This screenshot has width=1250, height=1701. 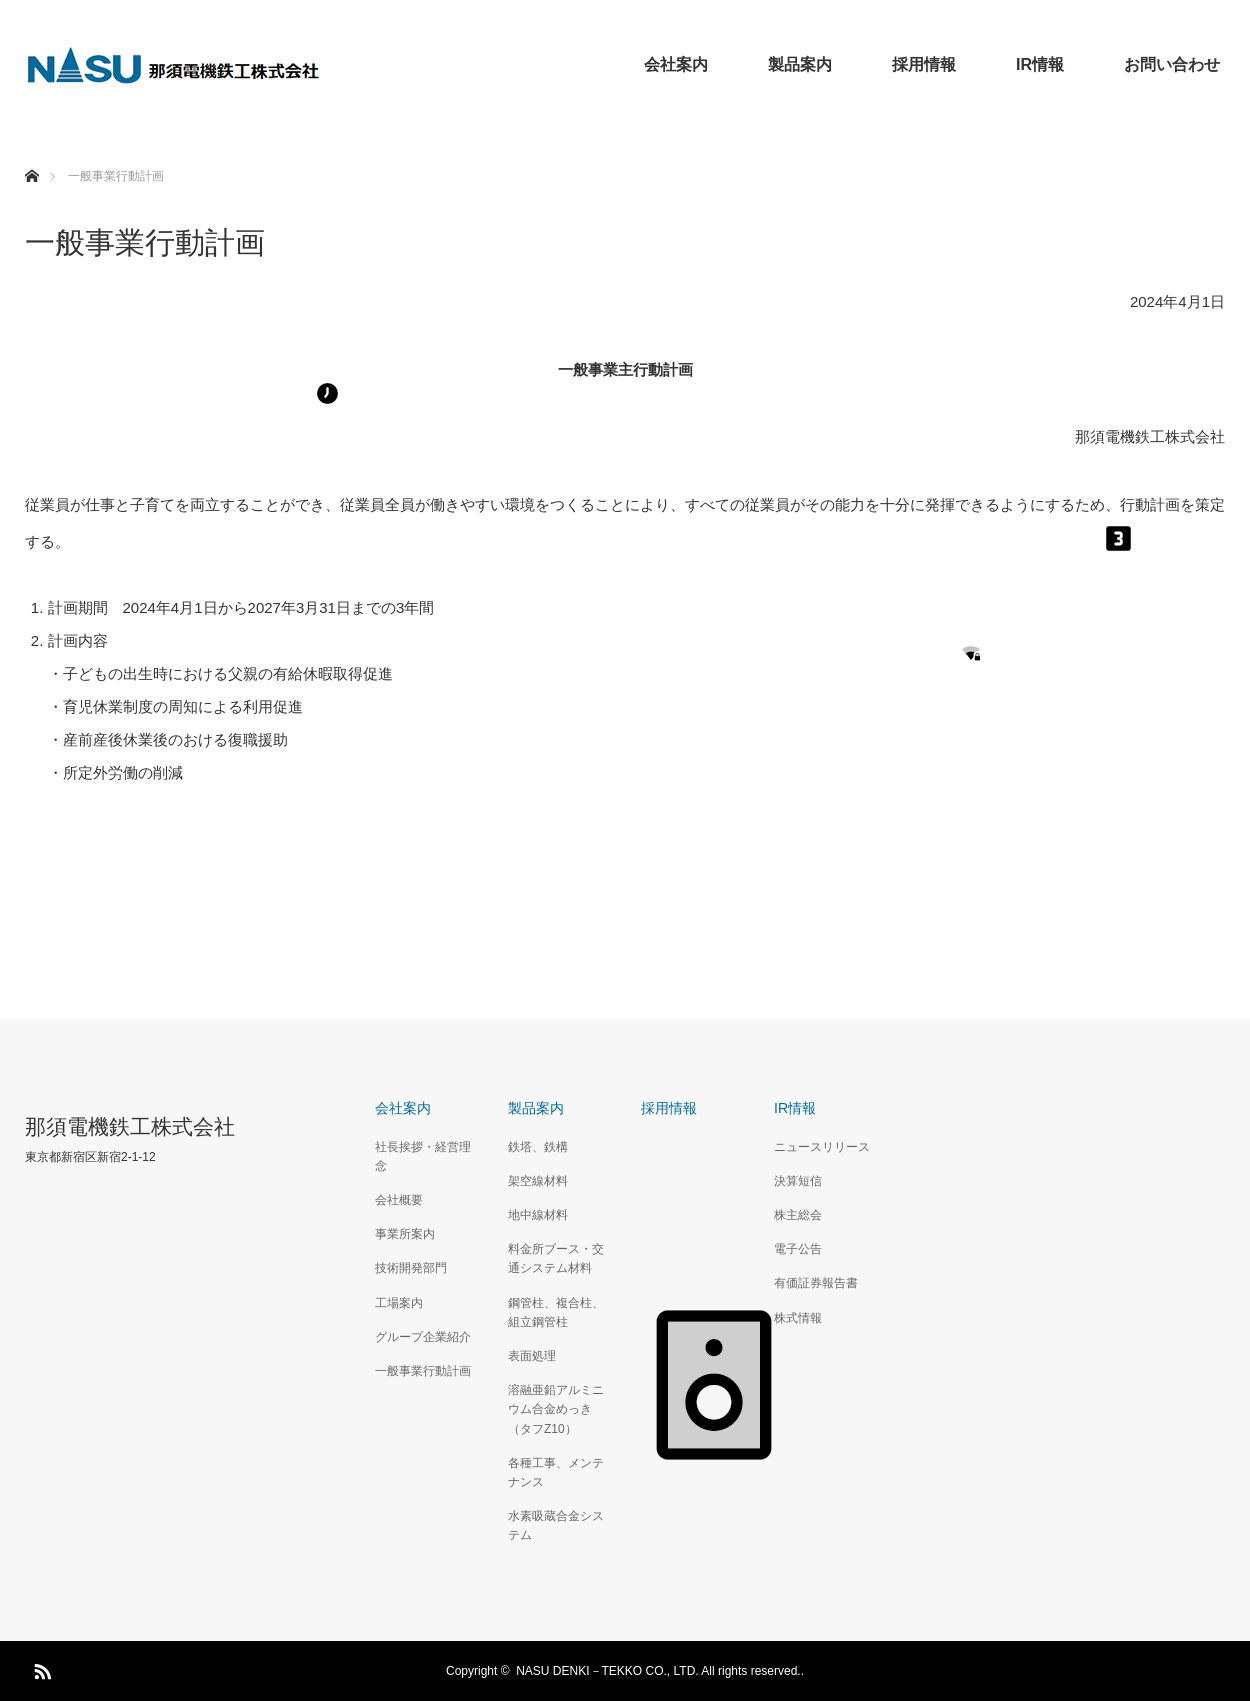 I want to click on indicates the current time is 7 o'clock, so click(x=327, y=393).